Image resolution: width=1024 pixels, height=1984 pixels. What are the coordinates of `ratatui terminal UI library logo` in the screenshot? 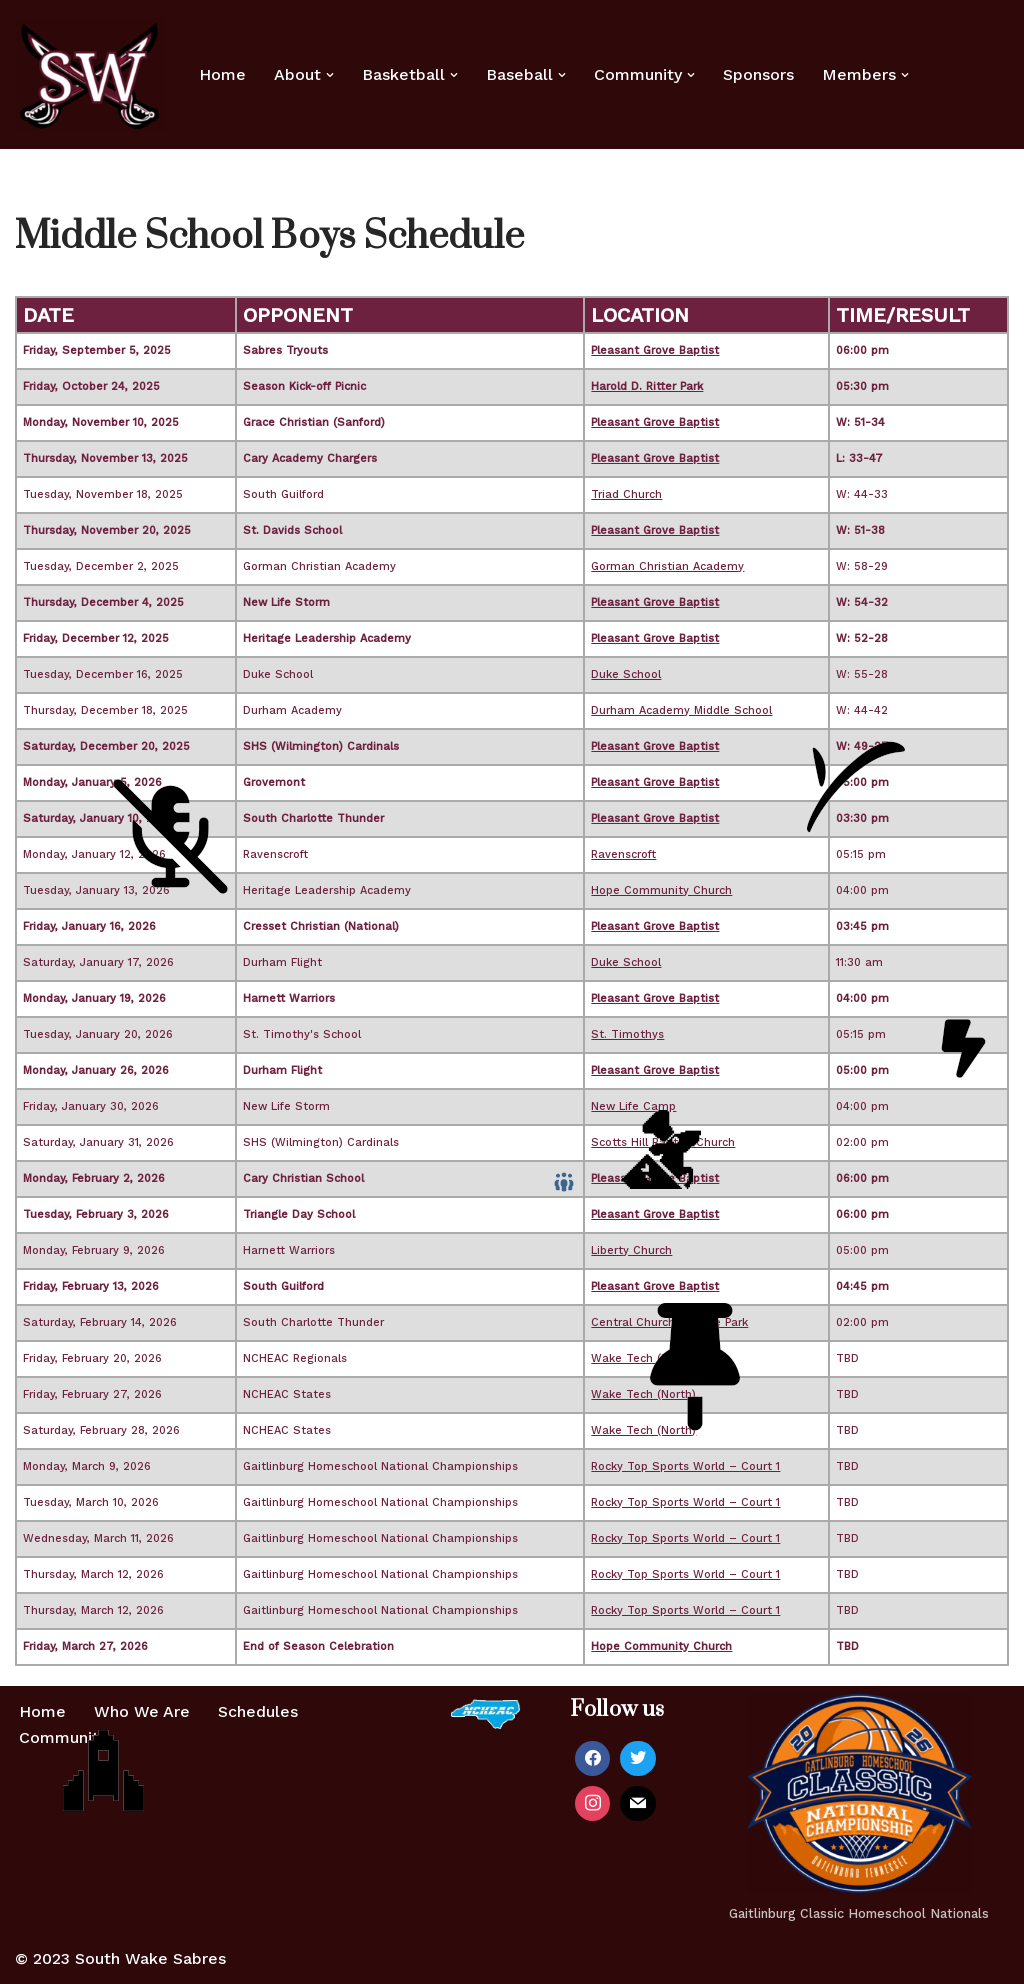 It's located at (661, 1149).